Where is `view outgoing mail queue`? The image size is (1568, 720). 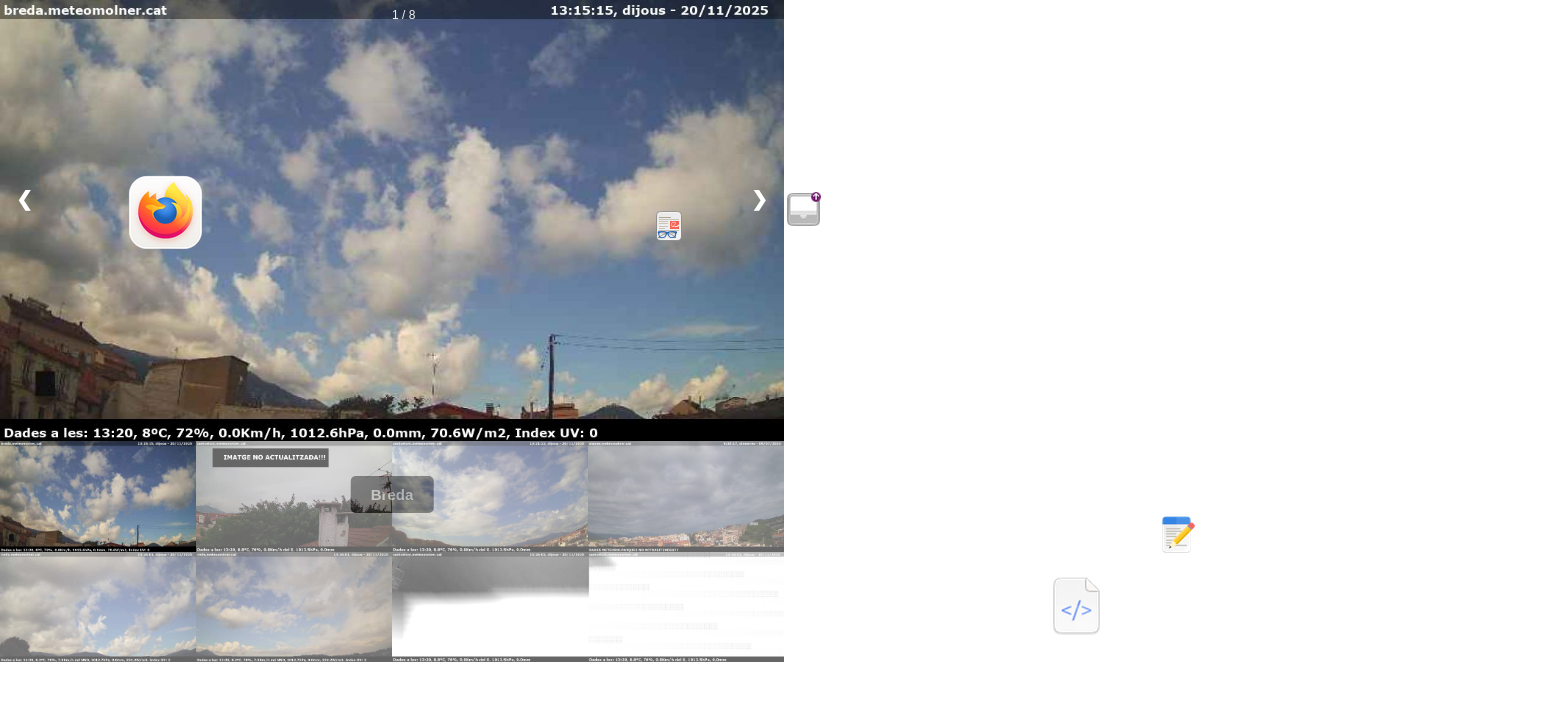 view outgoing mail queue is located at coordinates (803, 209).